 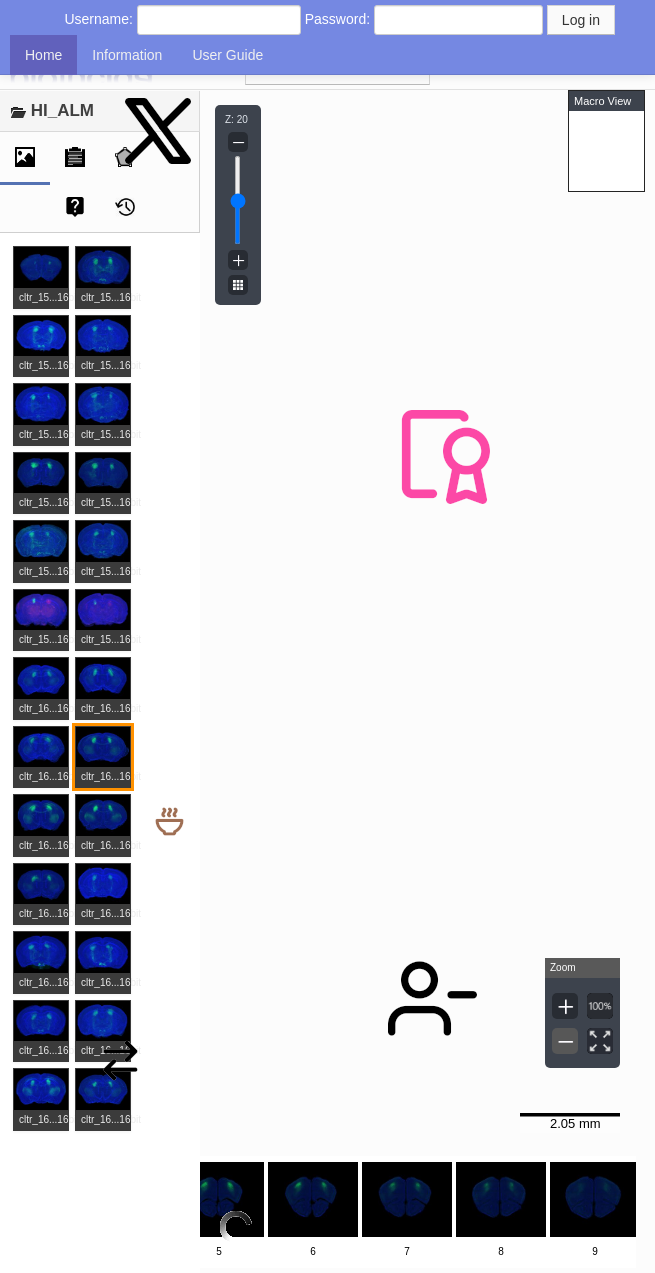 I want to click on share to X (formerly Twitter), so click(x=158, y=131).